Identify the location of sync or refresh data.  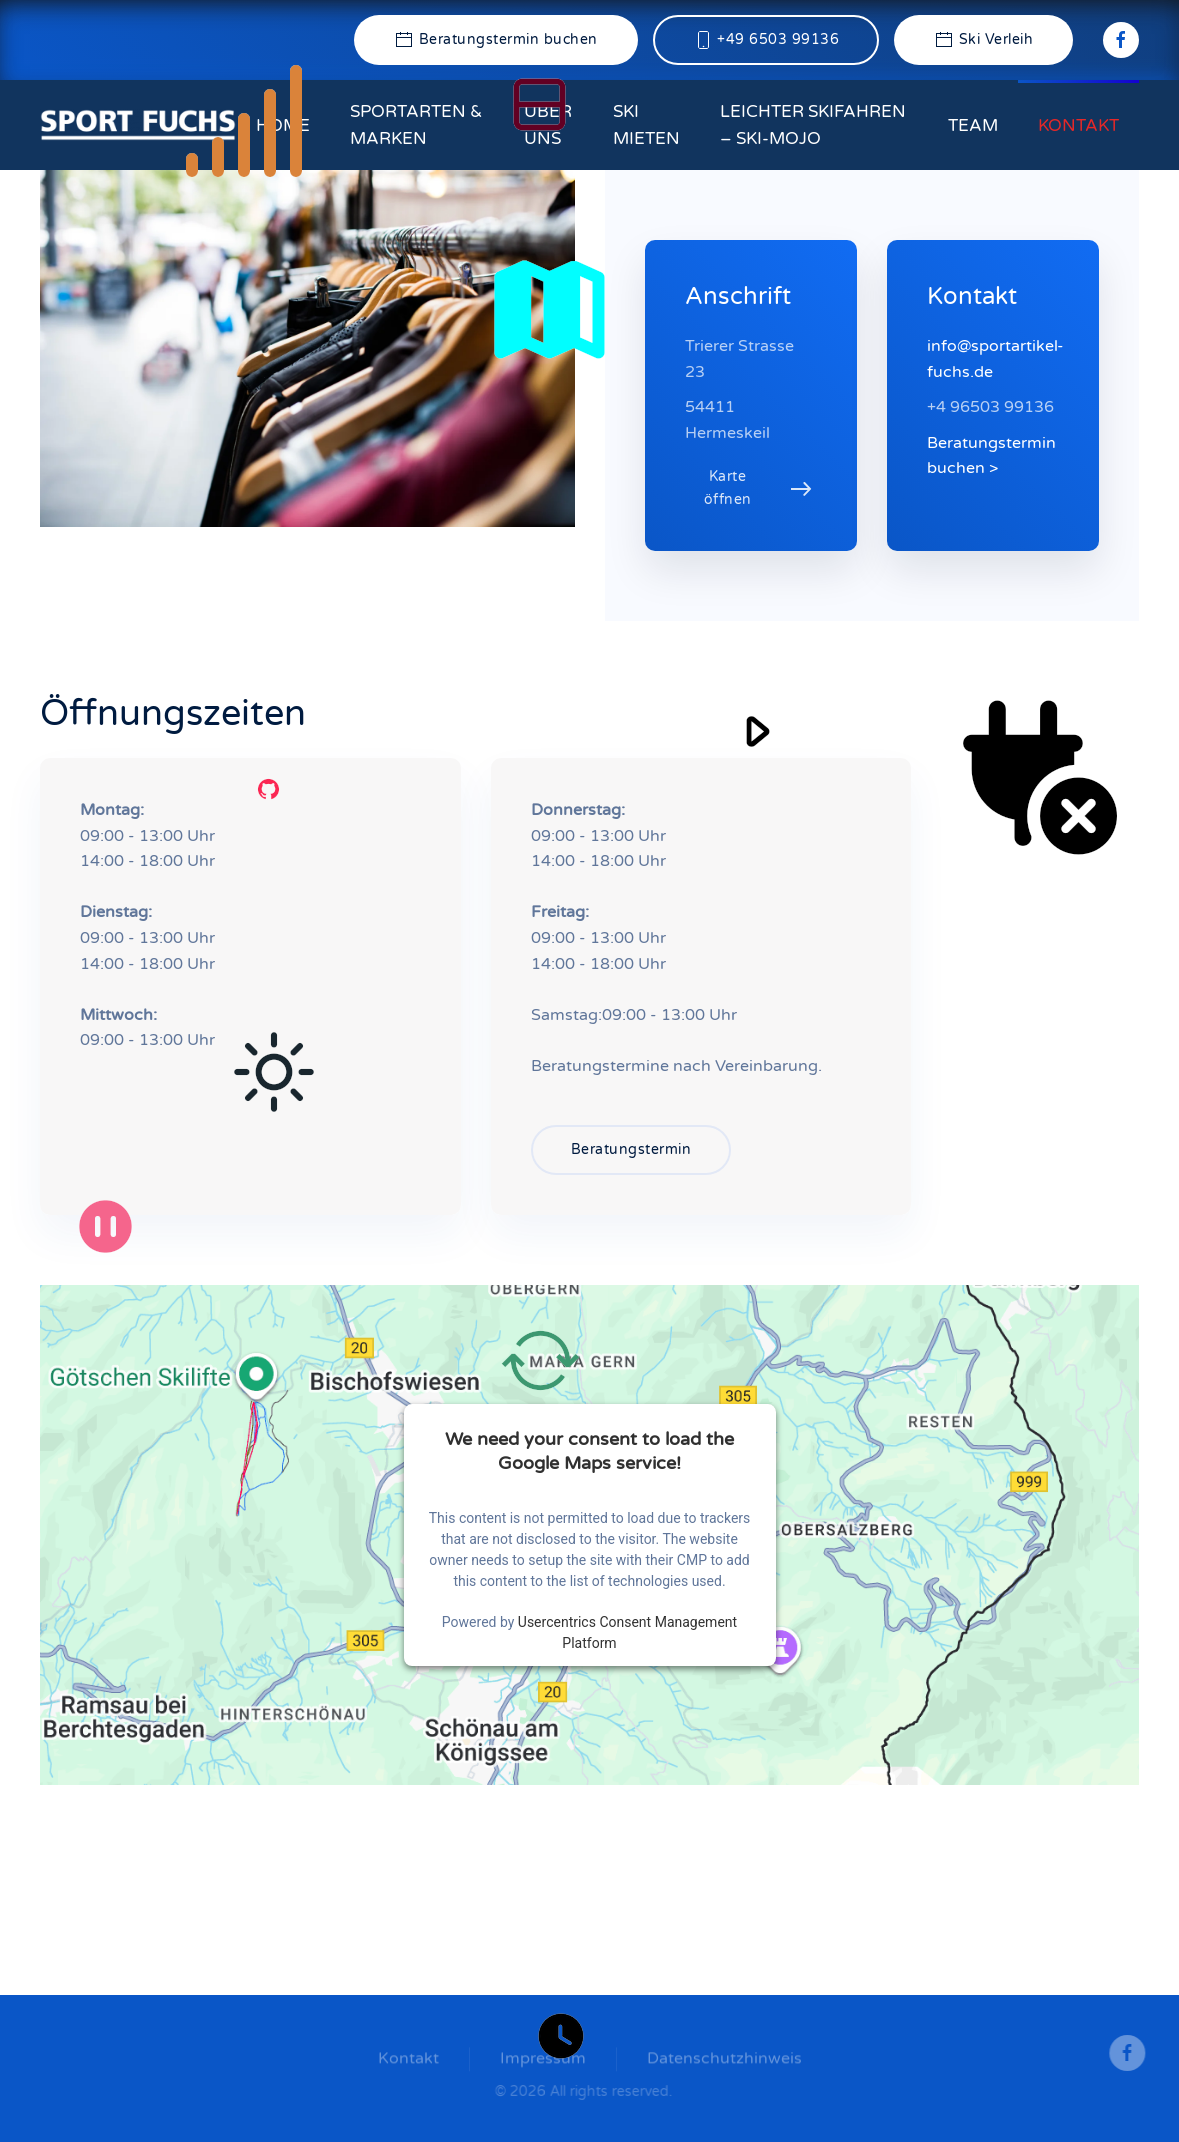
(540, 1360).